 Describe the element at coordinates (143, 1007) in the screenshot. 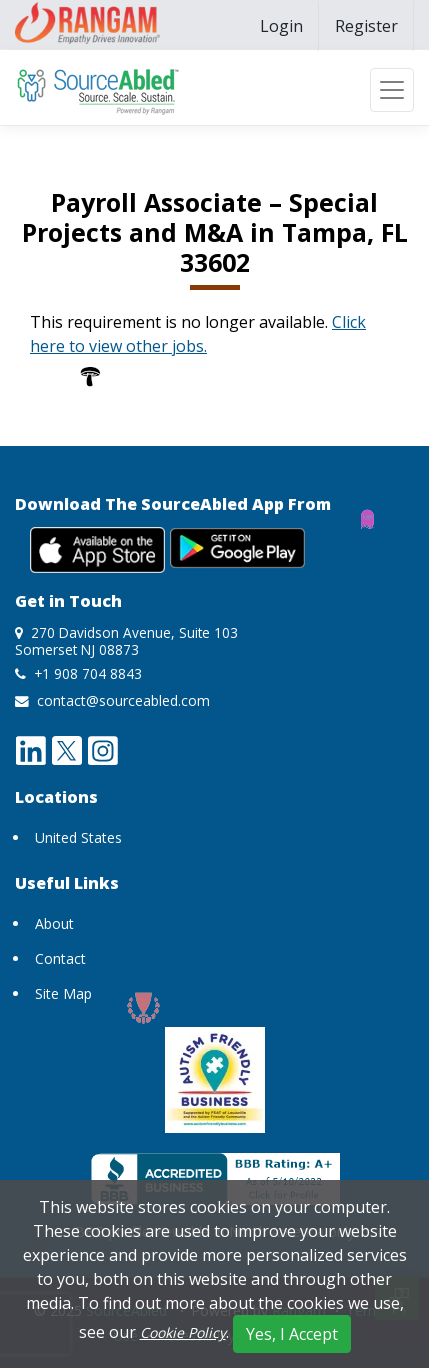

I see `view achievements or awards` at that location.